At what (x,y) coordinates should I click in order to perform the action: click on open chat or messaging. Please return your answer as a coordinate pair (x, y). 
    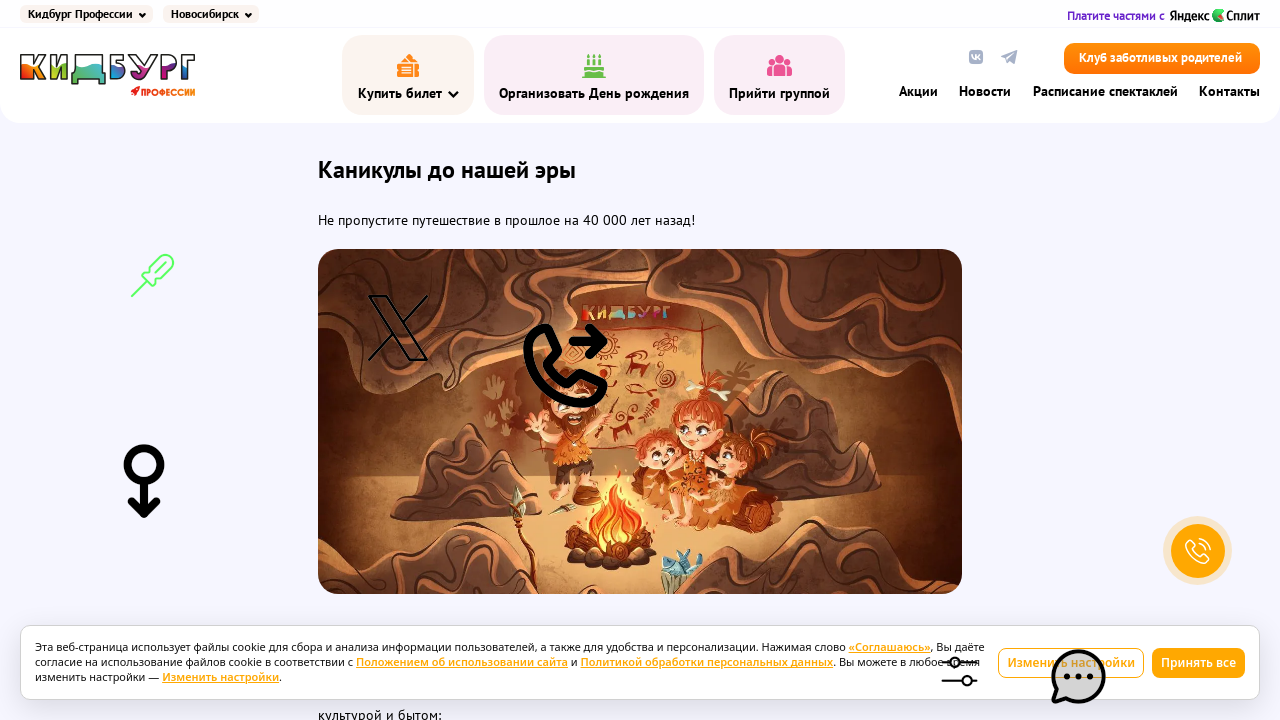
    Looking at the image, I should click on (1078, 676).